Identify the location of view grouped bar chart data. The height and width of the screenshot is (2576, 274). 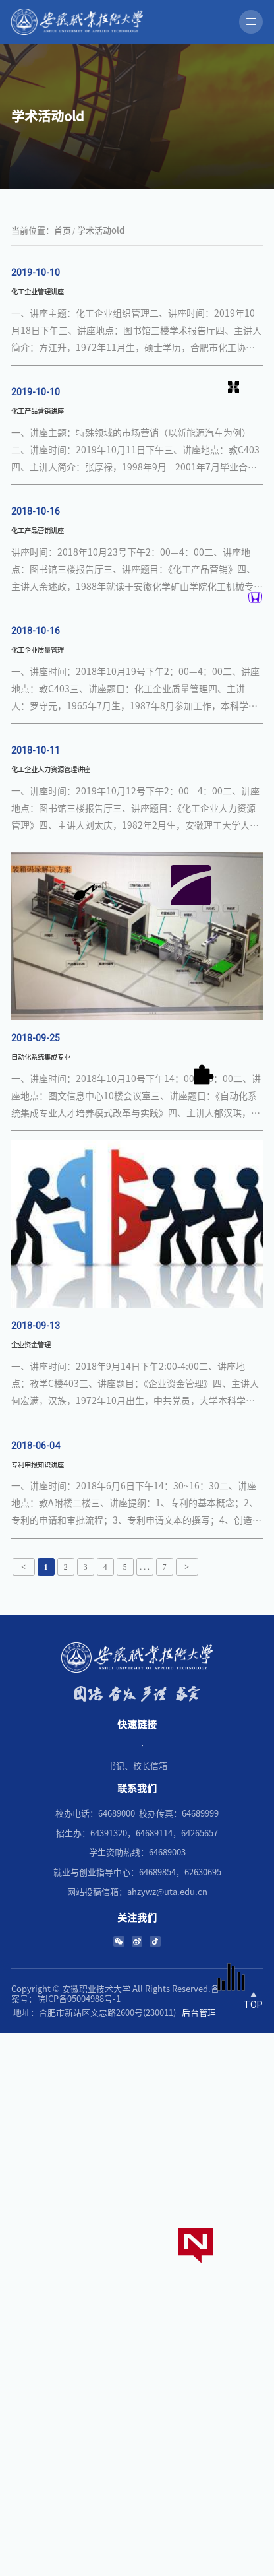
(232, 1978).